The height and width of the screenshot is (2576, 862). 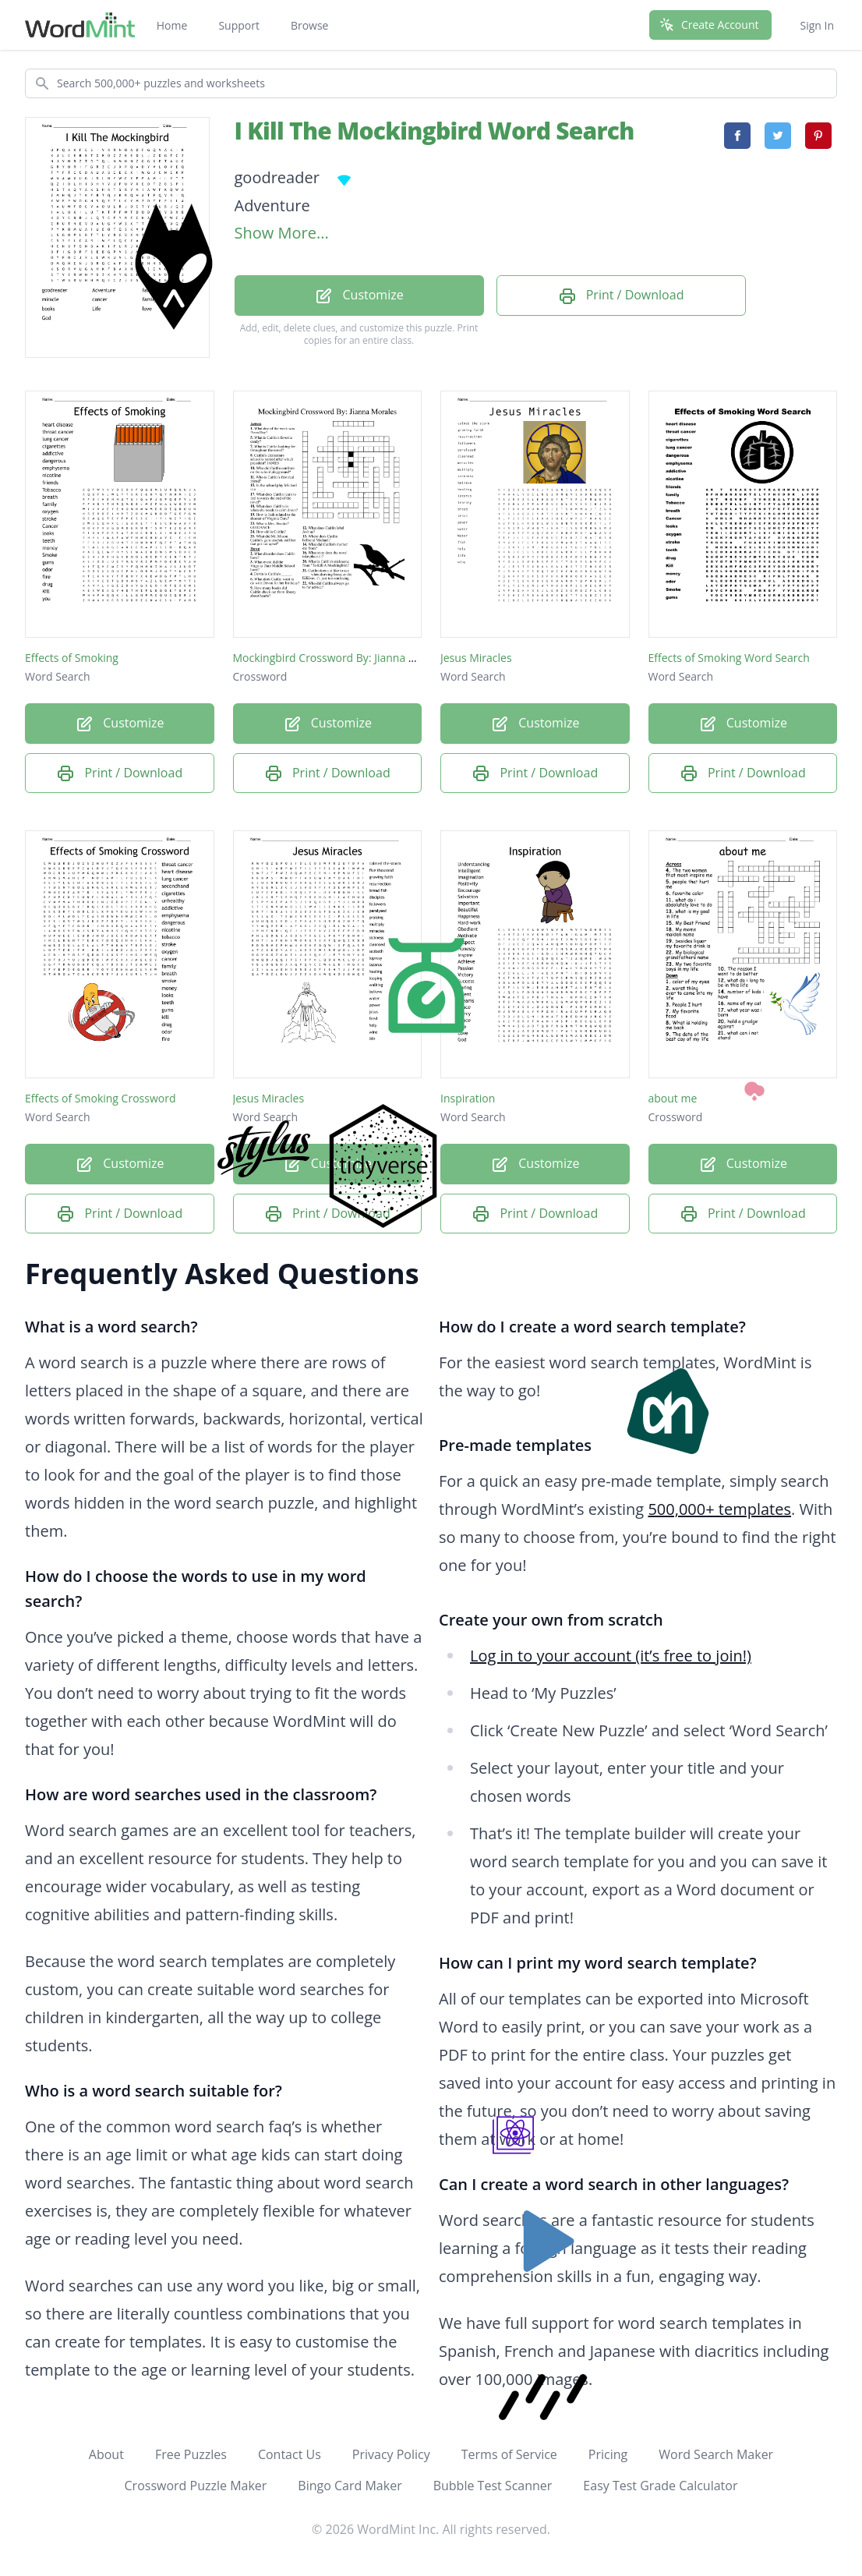 I want to click on tidyverse logo - R data science package collection, so click(x=383, y=1166).